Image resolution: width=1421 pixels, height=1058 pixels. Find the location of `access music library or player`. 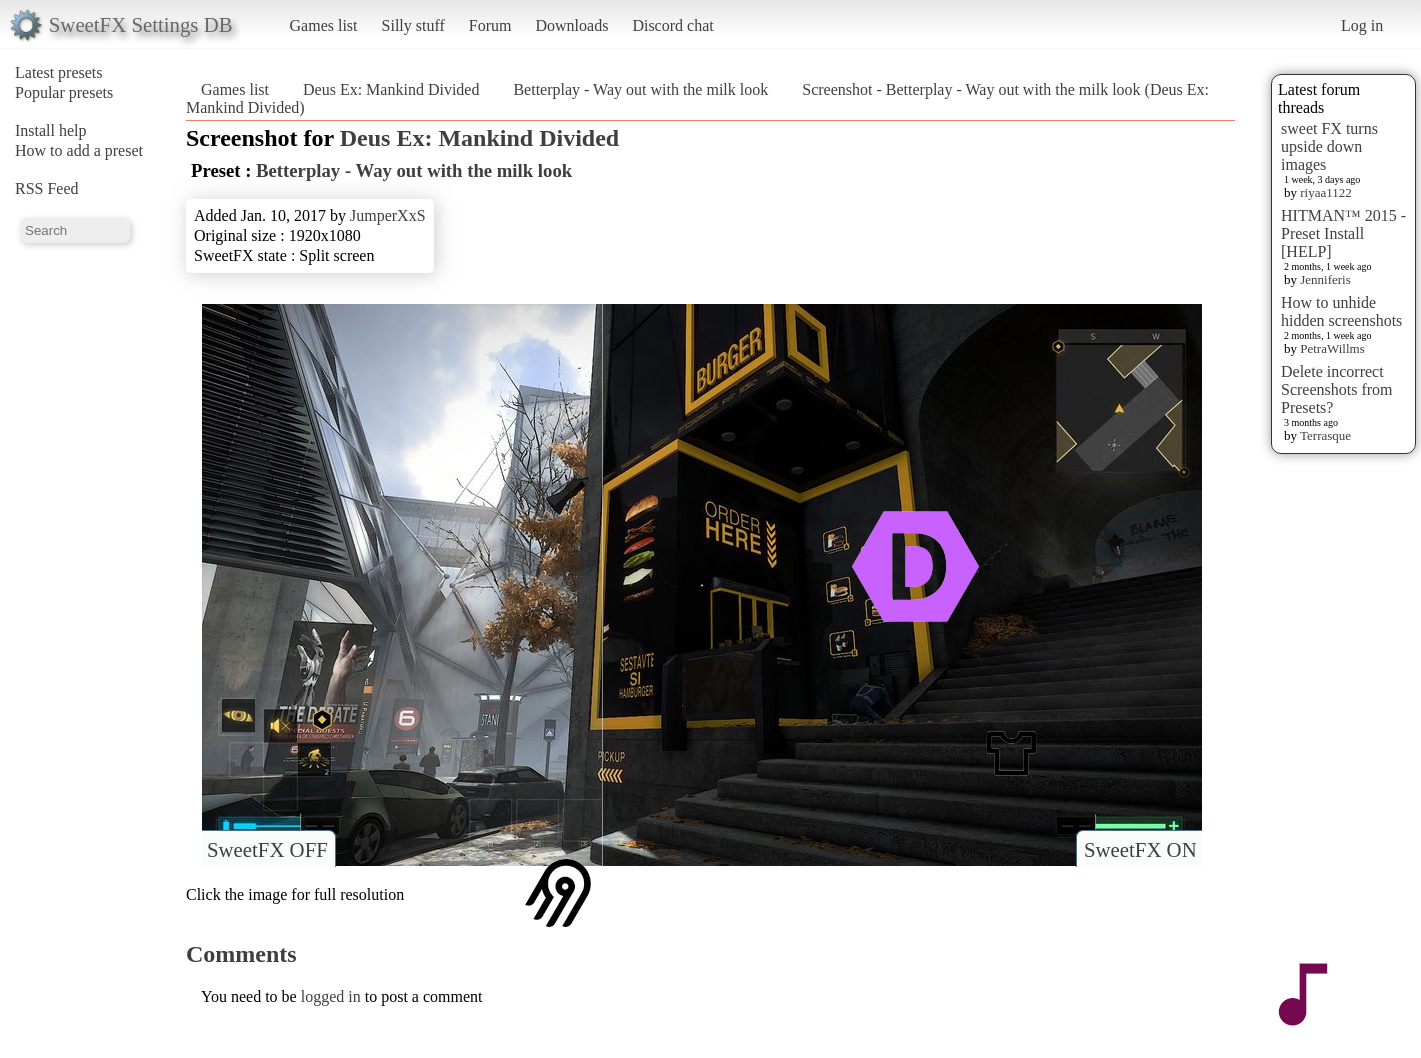

access music library or player is located at coordinates (1299, 994).